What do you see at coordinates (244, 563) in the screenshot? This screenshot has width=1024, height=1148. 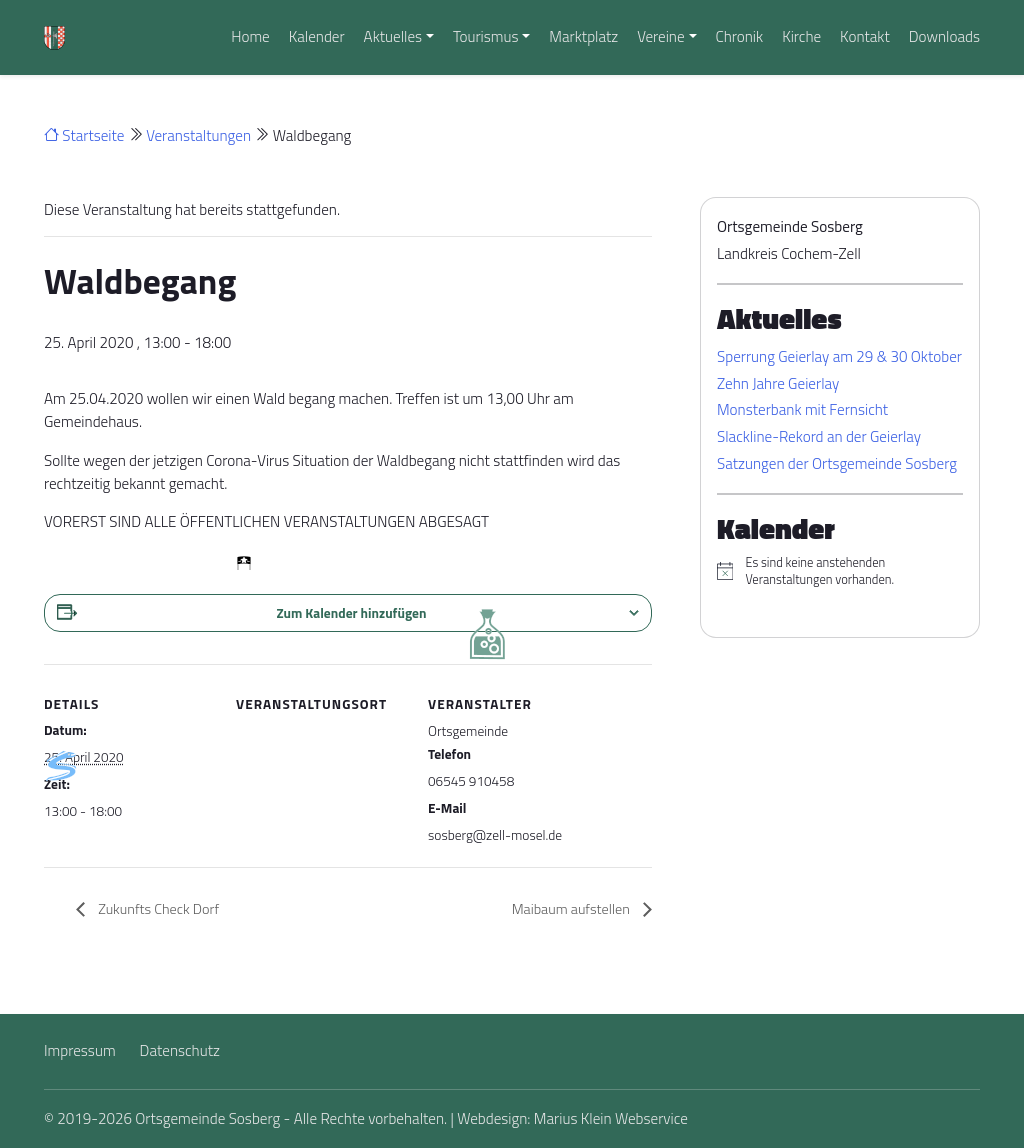 I see `view featured or starred content` at bounding box center [244, 563].